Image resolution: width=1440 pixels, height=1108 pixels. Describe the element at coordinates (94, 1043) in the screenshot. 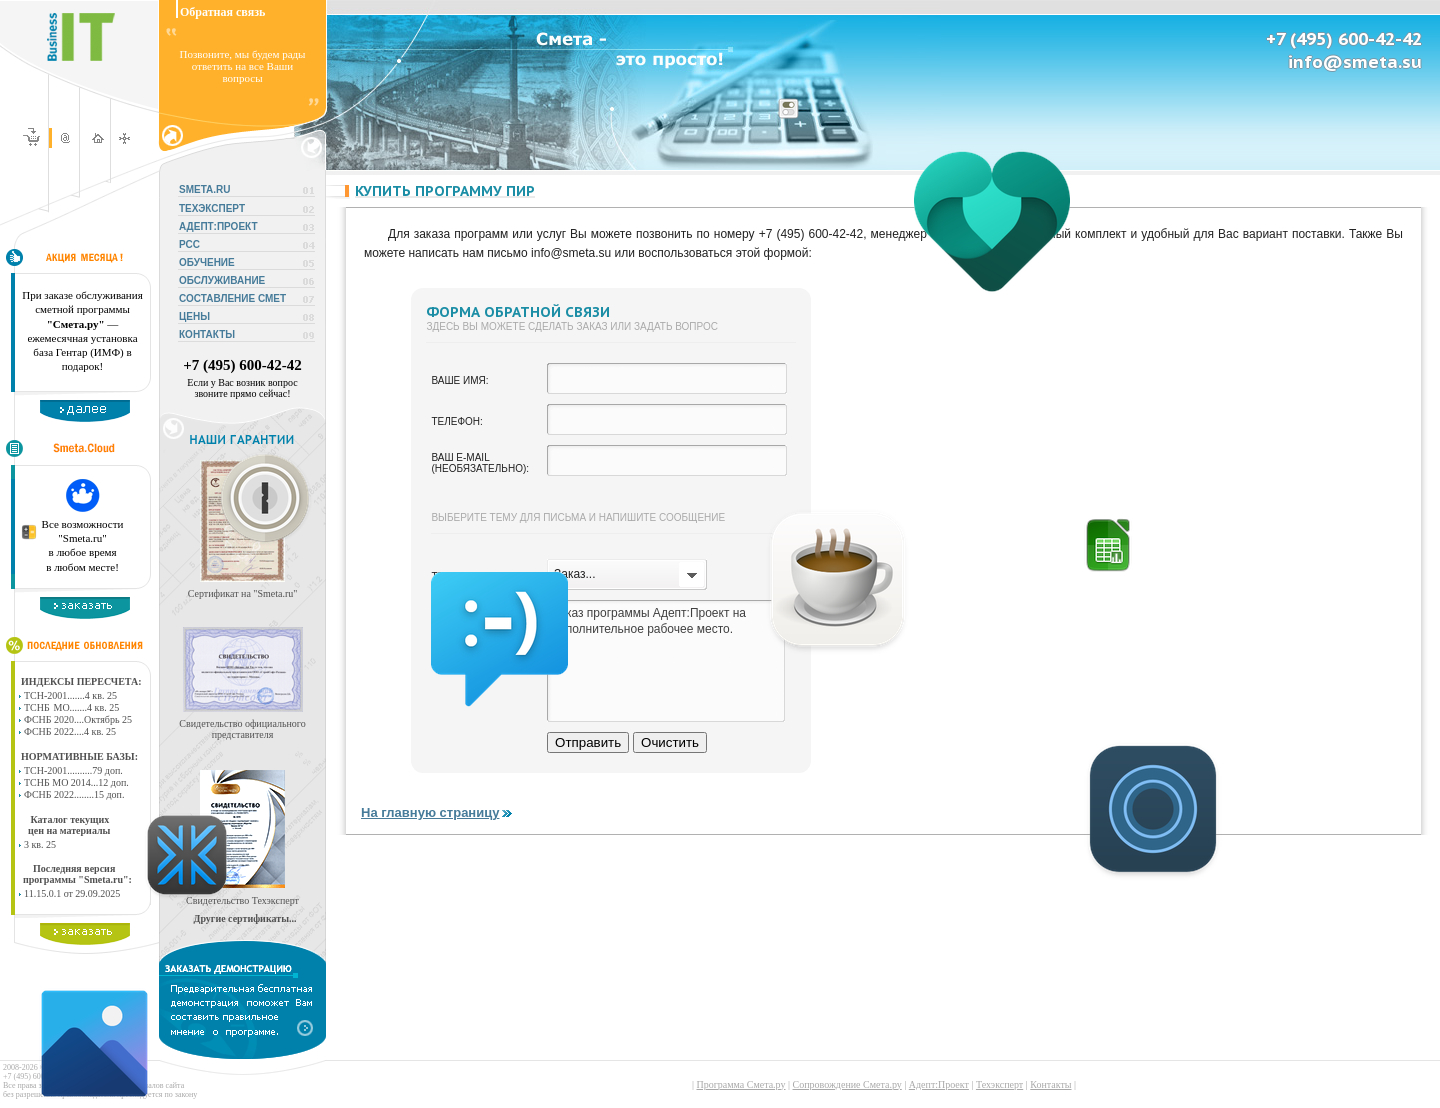

I see `open the windows photos app` at that location.